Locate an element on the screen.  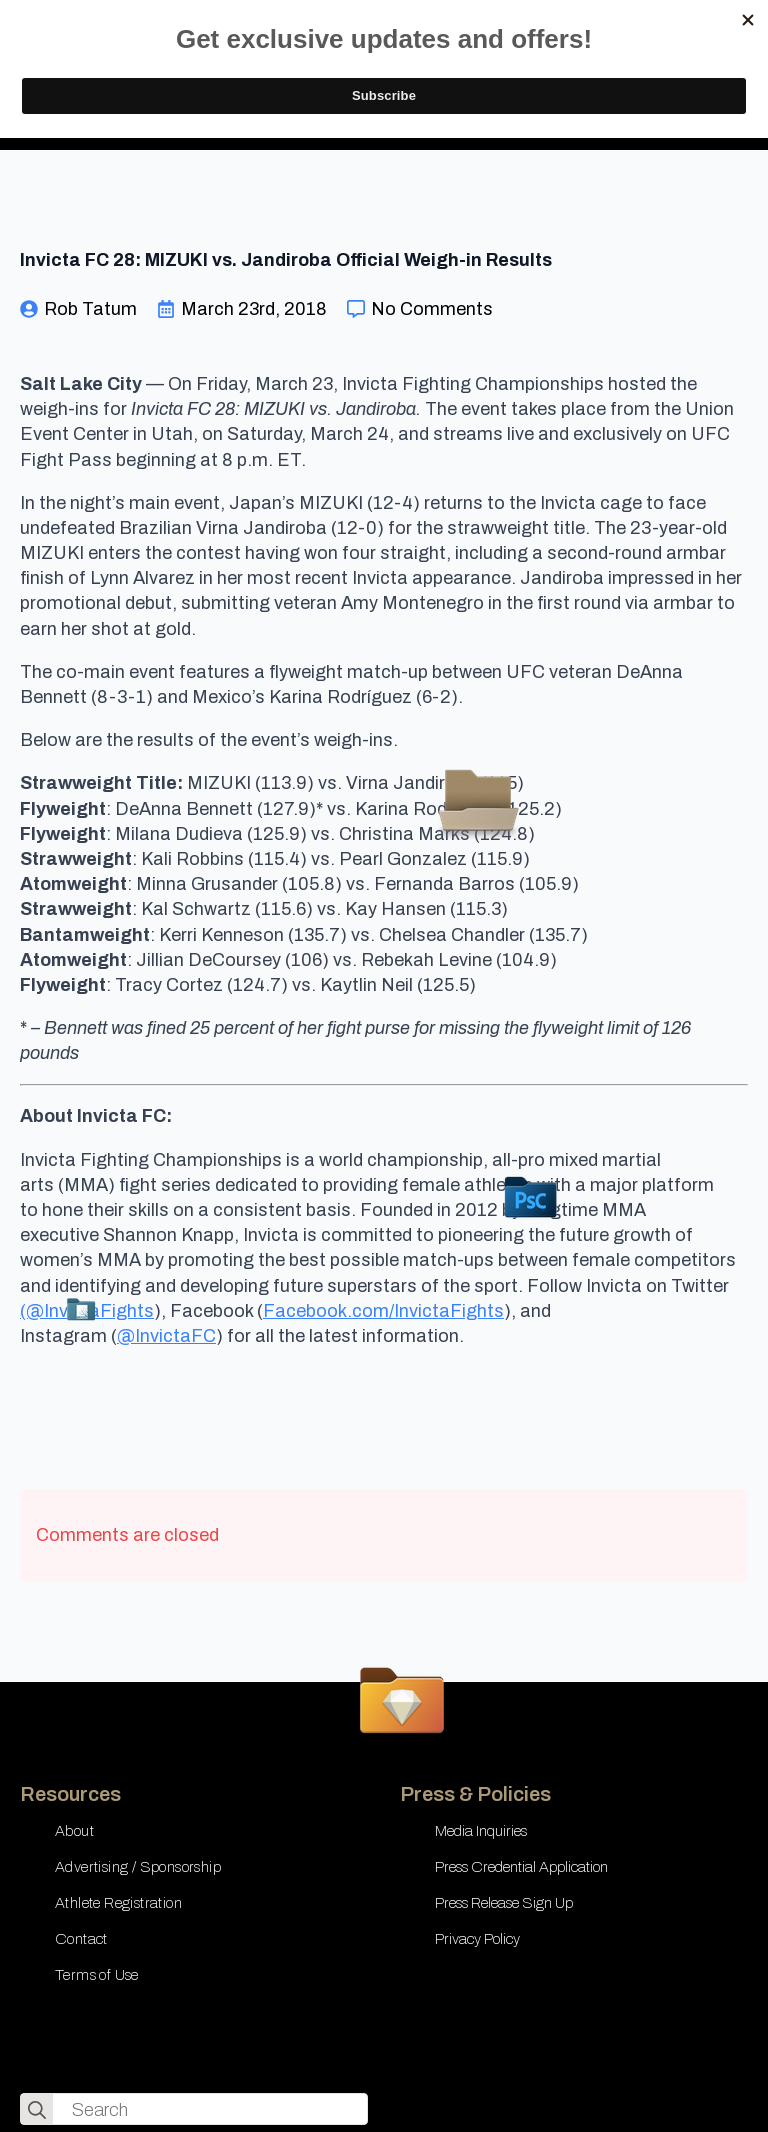
open folder containing adobe photoshop classic files is located at coordinates (530, 1198).